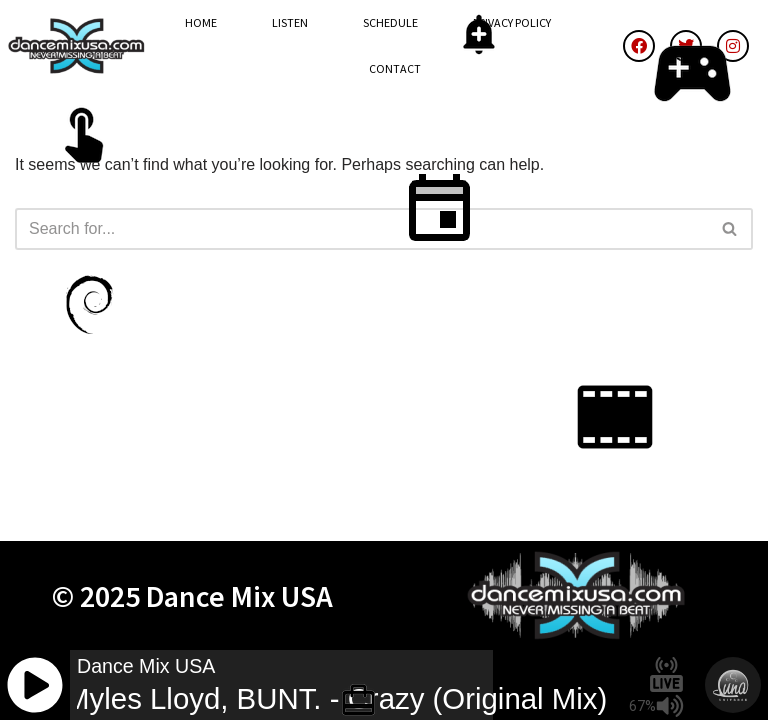 Image resolution: width=768 pixels, height=720 pixels. I want to click on access travel documents or itinerary, so click(358, 700).